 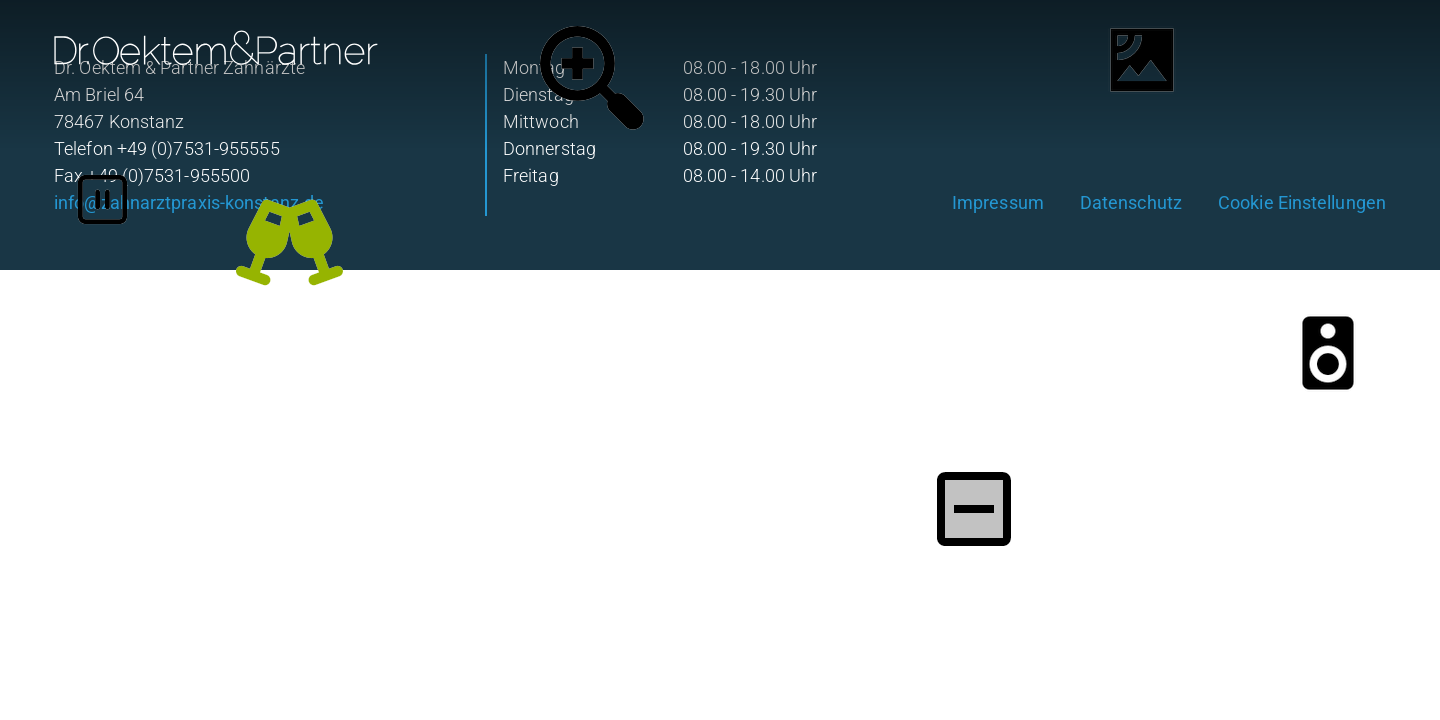 What do you see at coordinates (102, 199) in the screenshot?
I see `pause media playback` at bounding box center [102, 199].